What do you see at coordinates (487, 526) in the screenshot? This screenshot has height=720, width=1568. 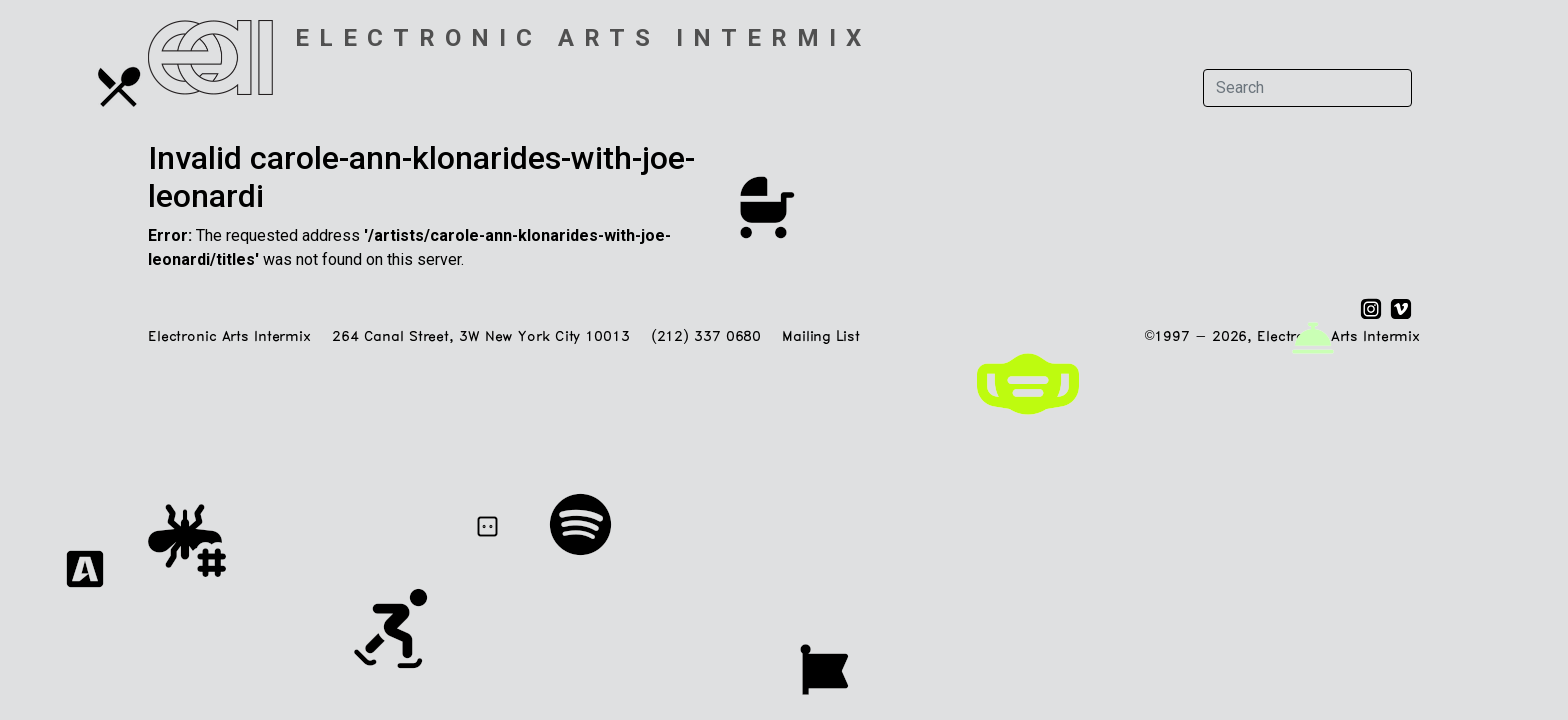 I see `electrical outlet or power source indicator` at bounding box center [487, 526].